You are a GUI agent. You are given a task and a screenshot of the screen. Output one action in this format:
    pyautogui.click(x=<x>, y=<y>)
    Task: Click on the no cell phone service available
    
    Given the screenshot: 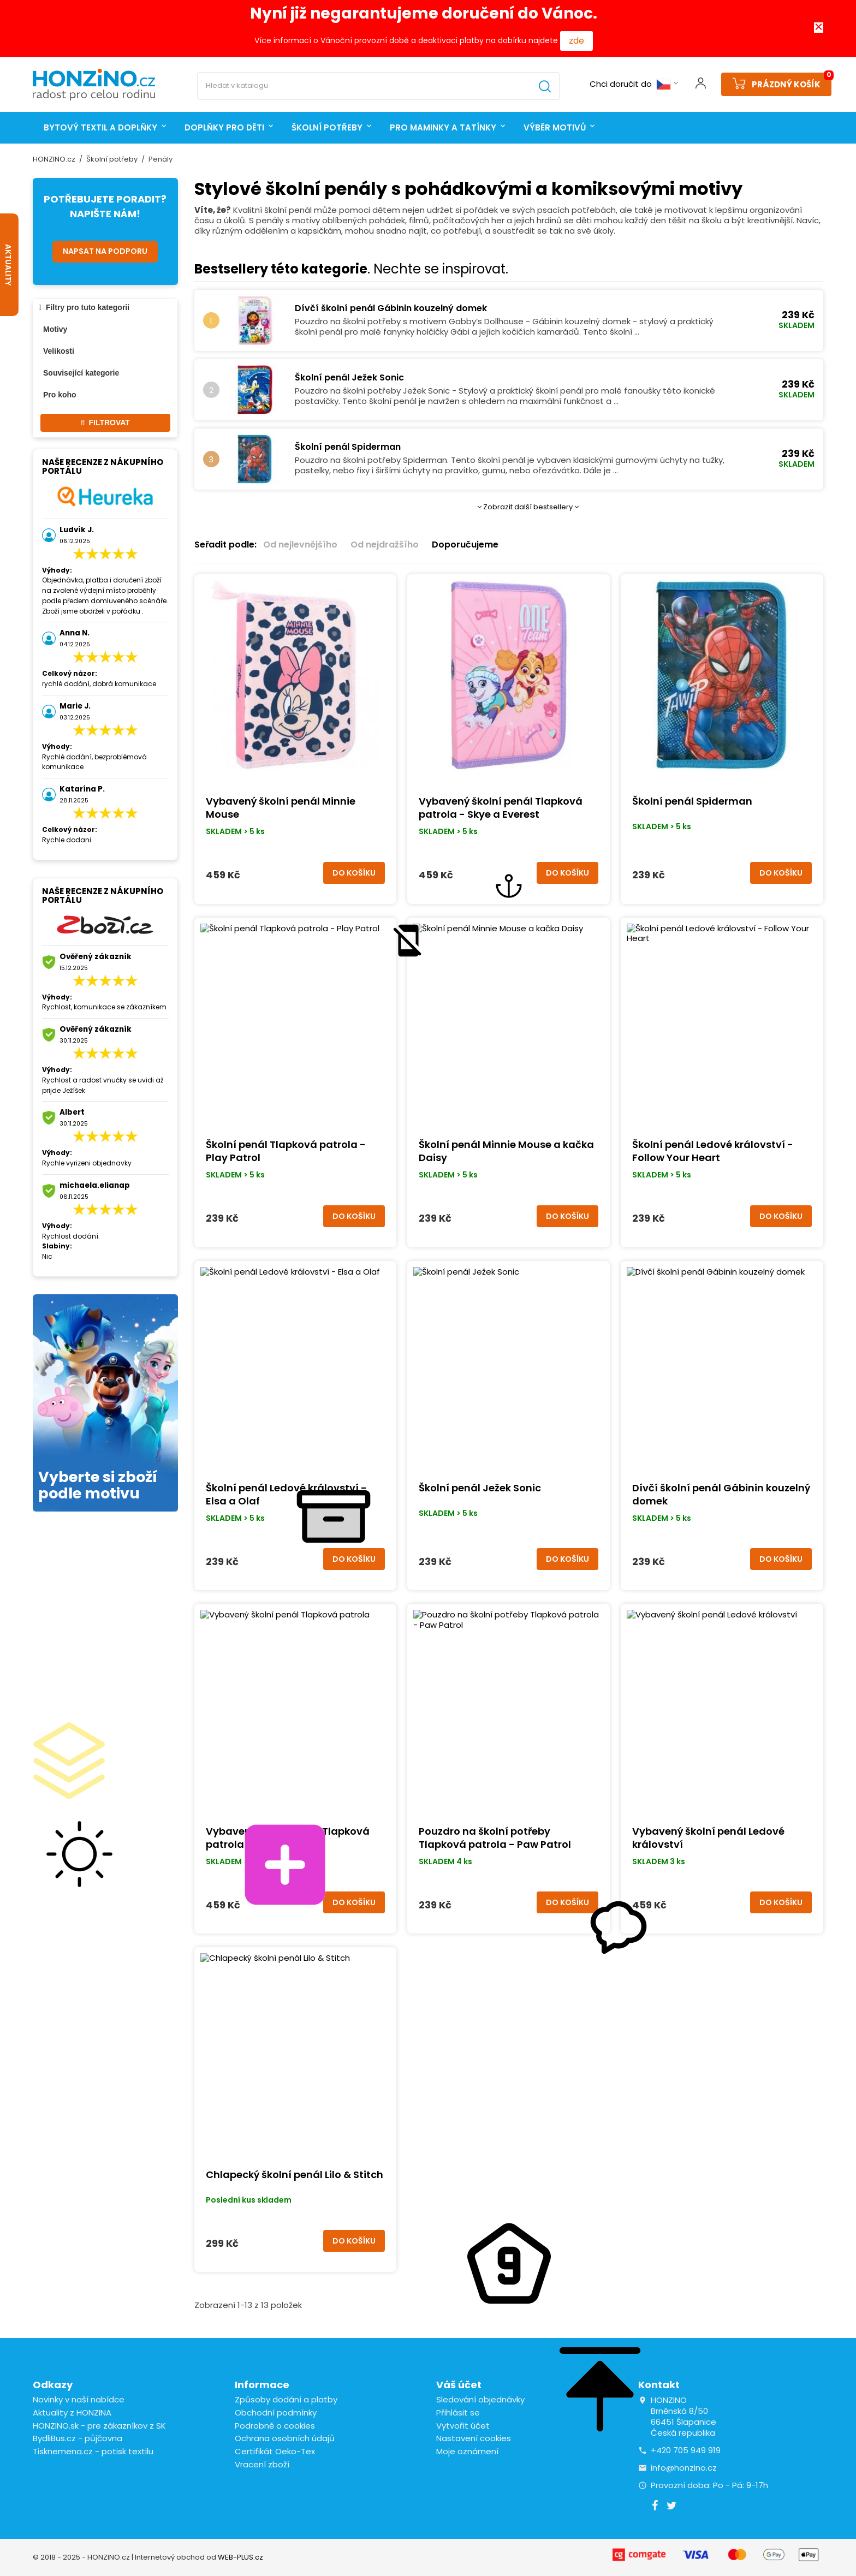 What is the action you would take?
    pyautogui.click(x=408, y=941)
    